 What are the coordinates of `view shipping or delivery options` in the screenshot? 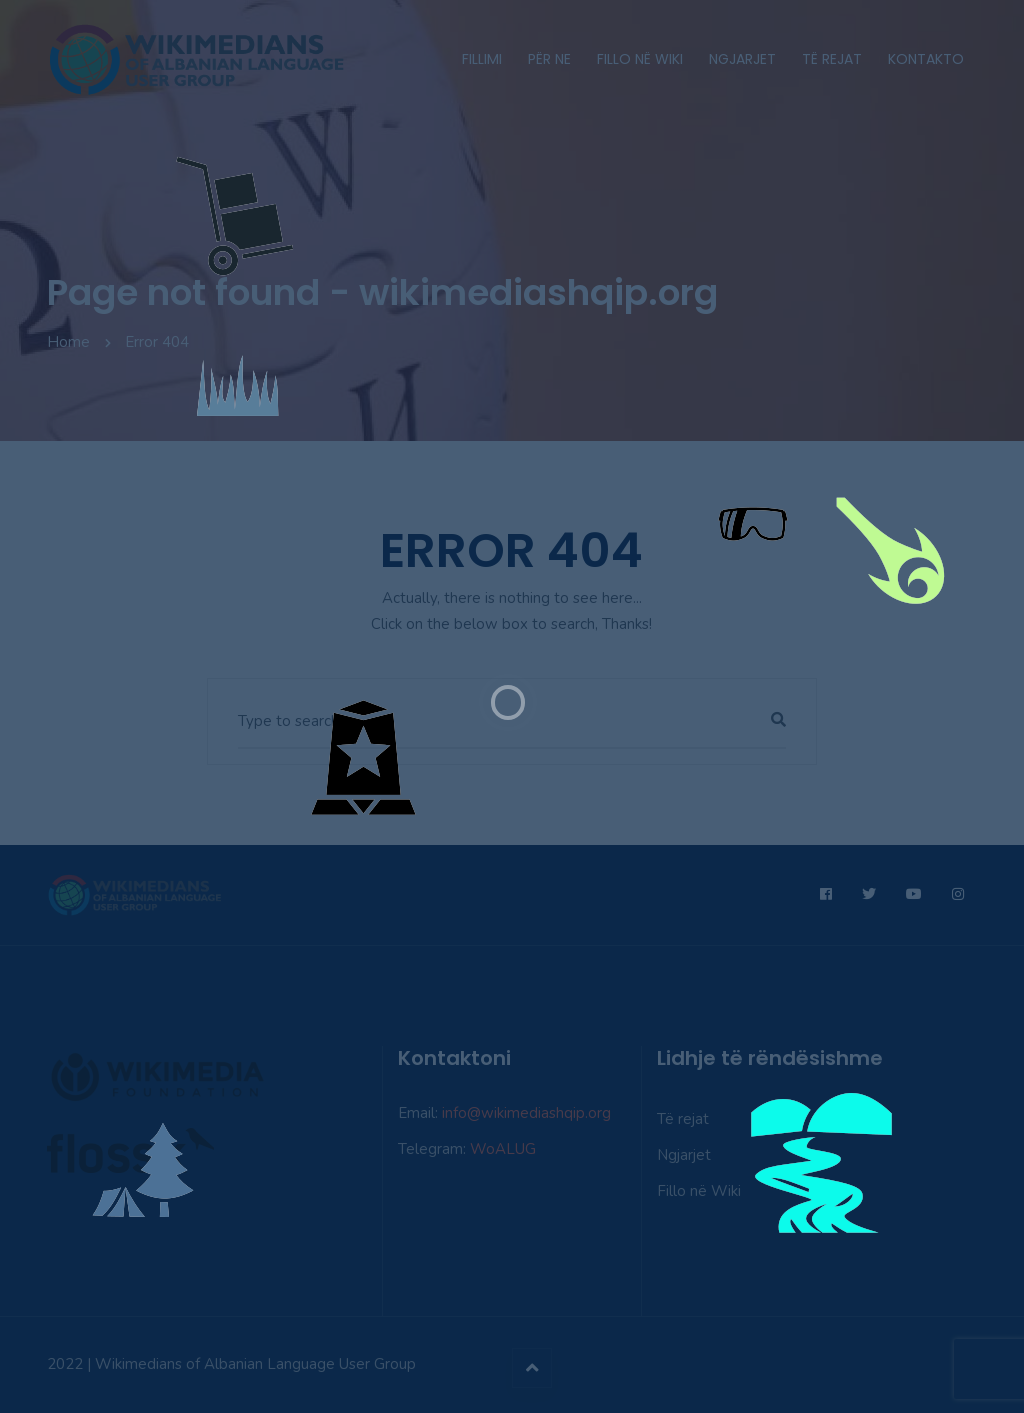 It's located at (237, 211).